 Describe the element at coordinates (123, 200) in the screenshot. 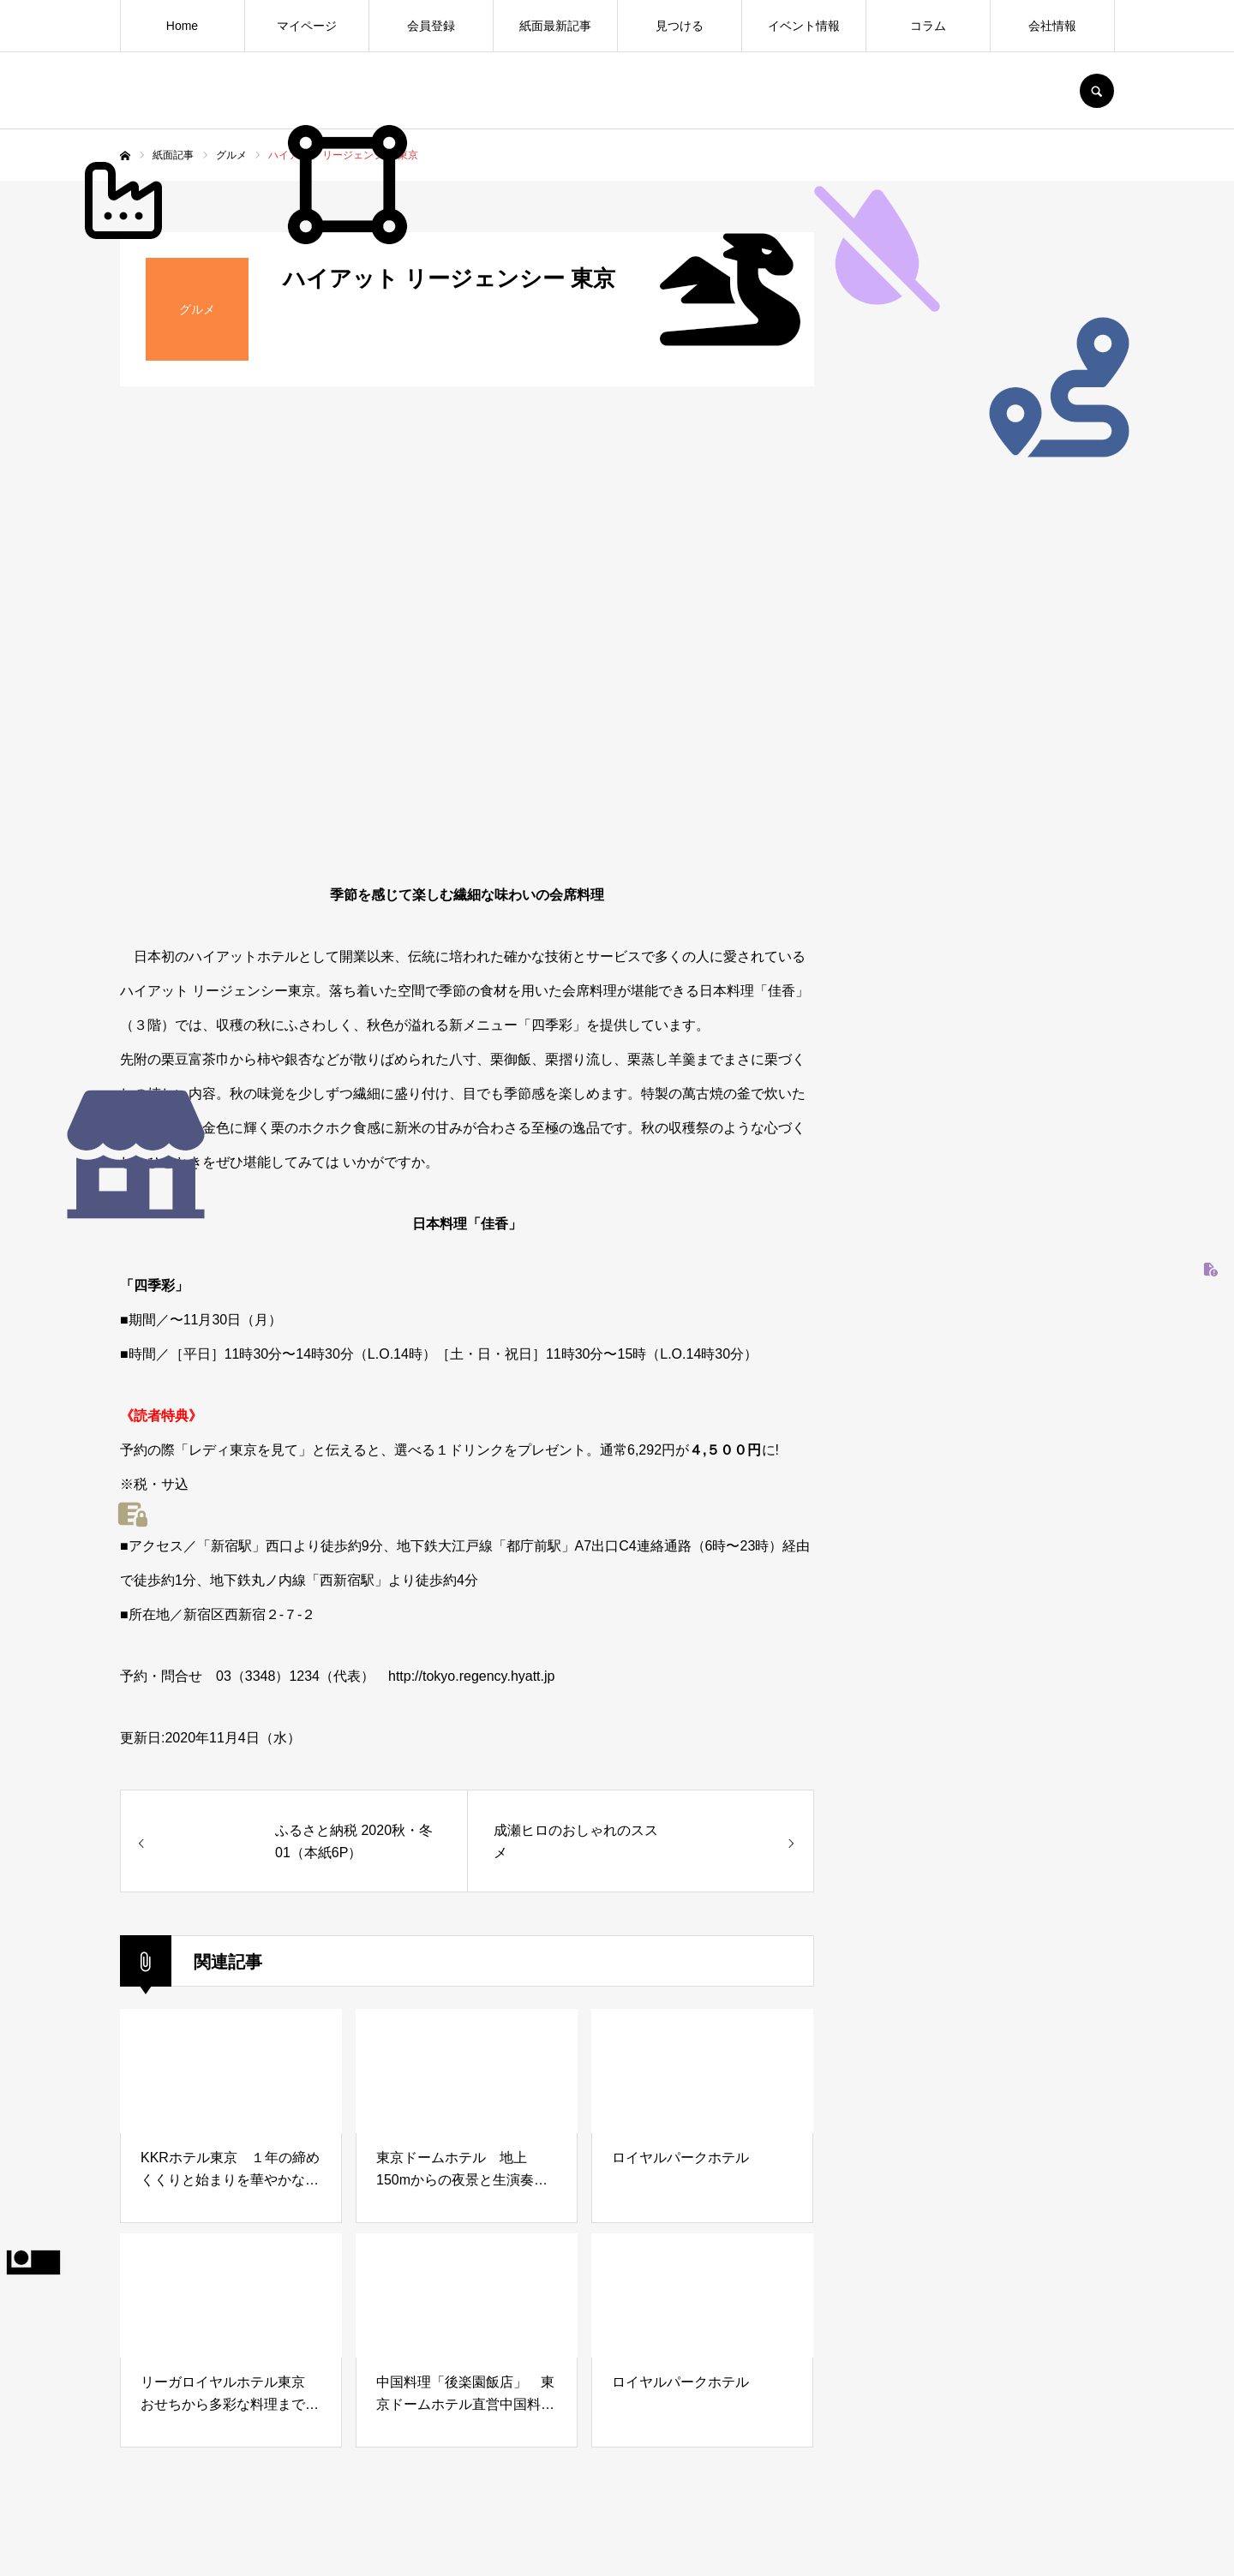

I see `view manufacturing or production settings` at that location.